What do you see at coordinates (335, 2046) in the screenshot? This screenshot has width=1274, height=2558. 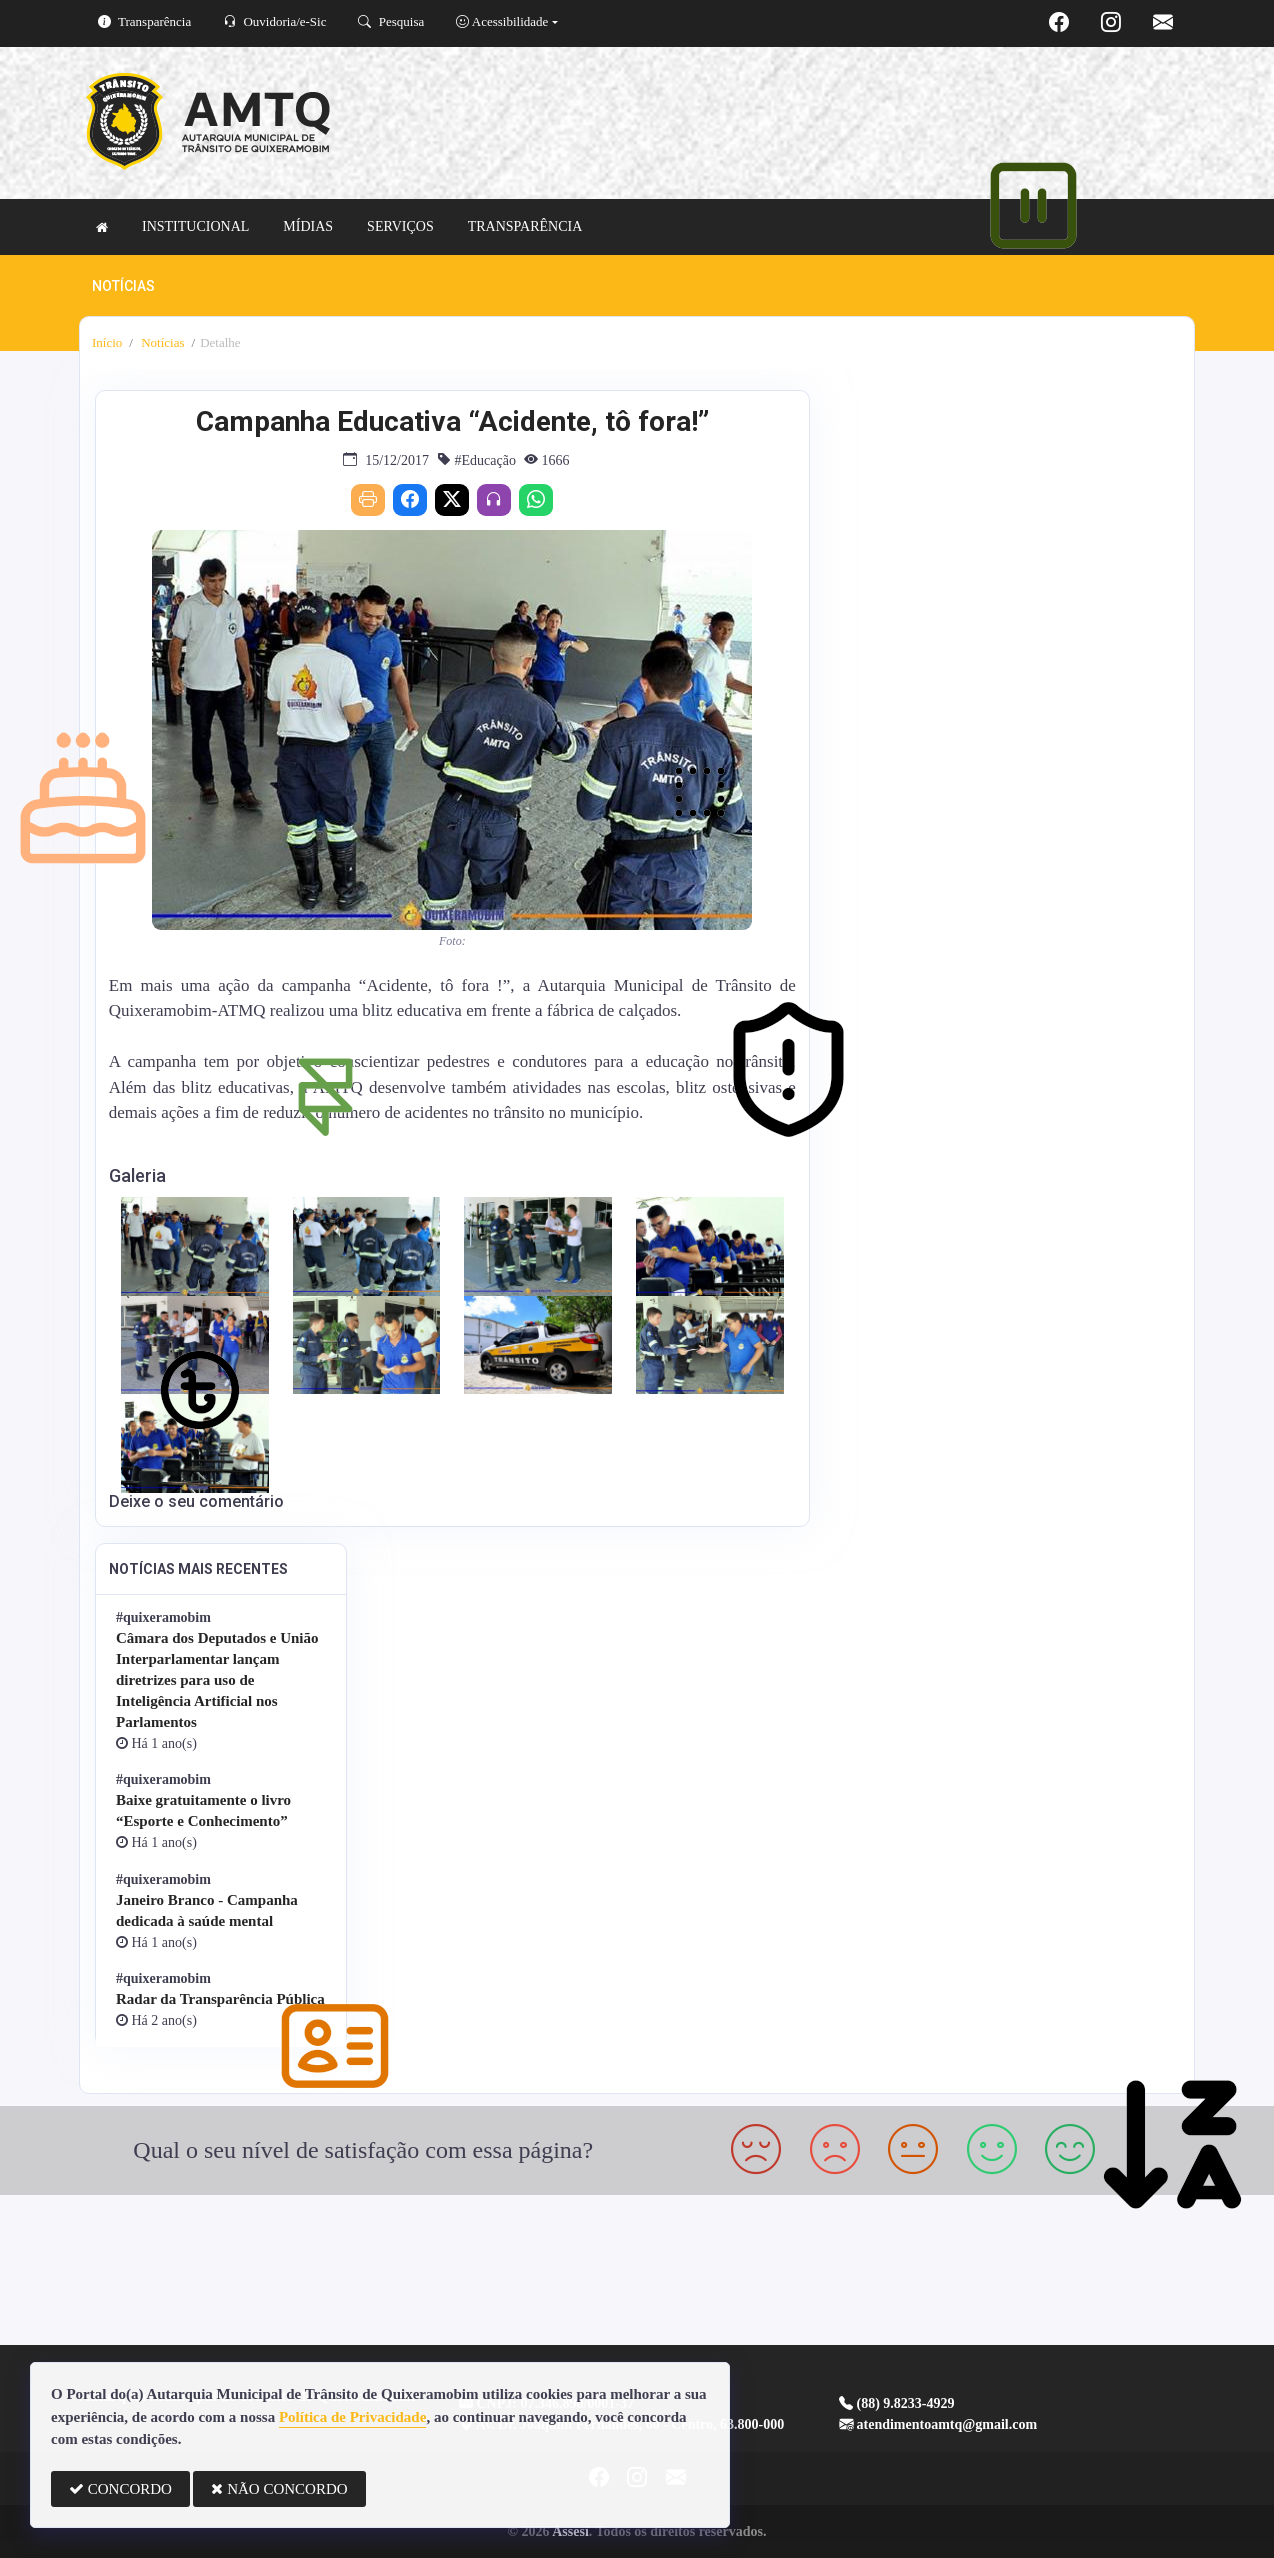 I see `view your profile or identification details` at bounding box center [335, 2046].